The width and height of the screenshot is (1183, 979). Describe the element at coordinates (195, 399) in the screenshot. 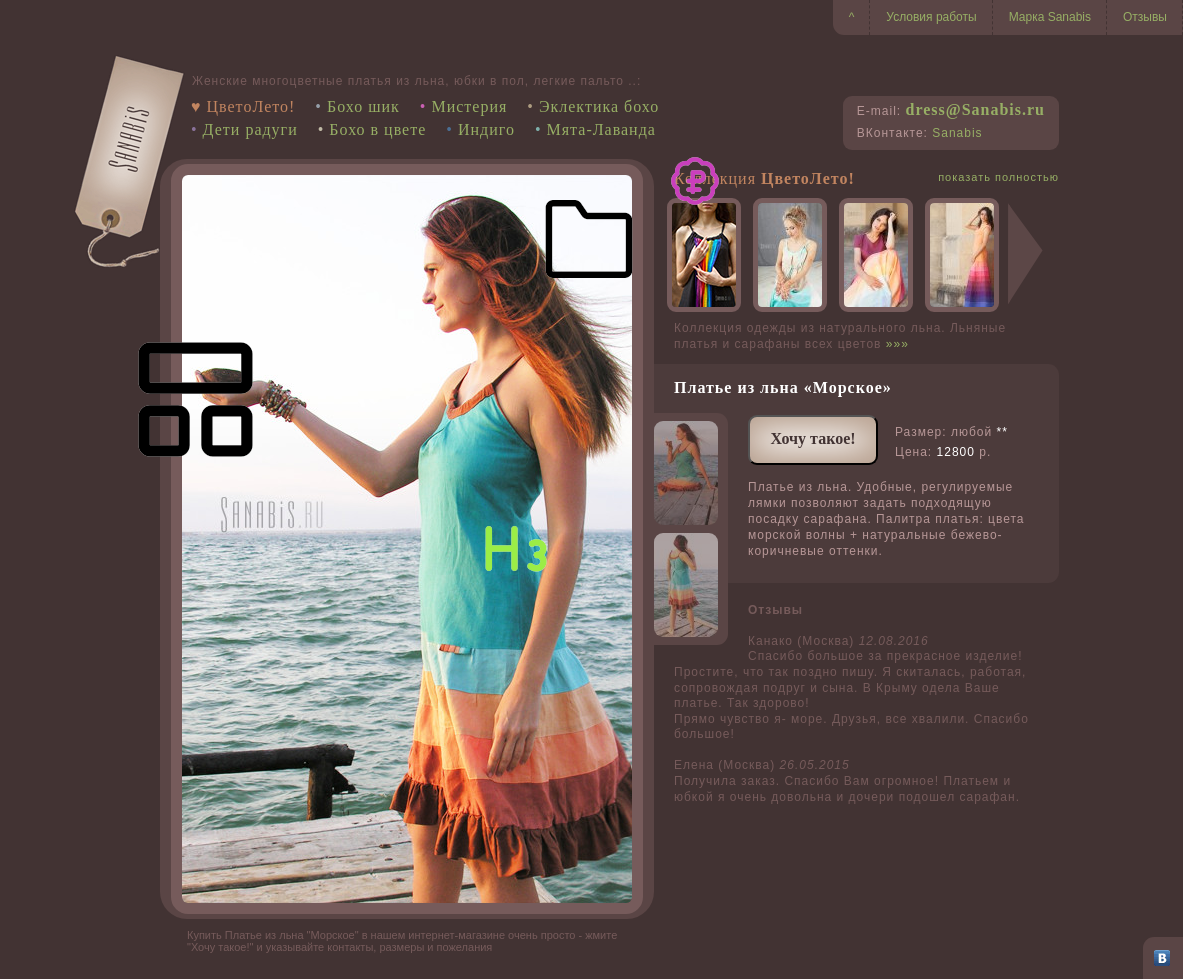

I see `switch to top panel layout view` at that location.